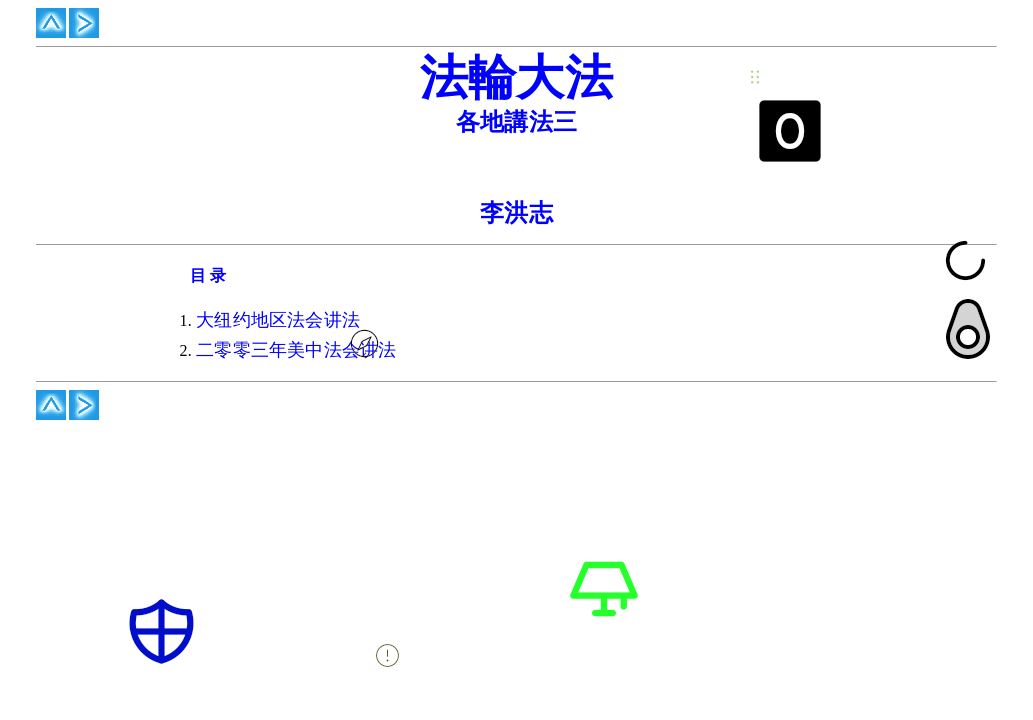 Image resolution: width=1033 pixels, height=720 pixels. Describe the element at coordinates (161, 631) in the screenshot. I see `privacy or security settings with multiple protection layers` at that location.